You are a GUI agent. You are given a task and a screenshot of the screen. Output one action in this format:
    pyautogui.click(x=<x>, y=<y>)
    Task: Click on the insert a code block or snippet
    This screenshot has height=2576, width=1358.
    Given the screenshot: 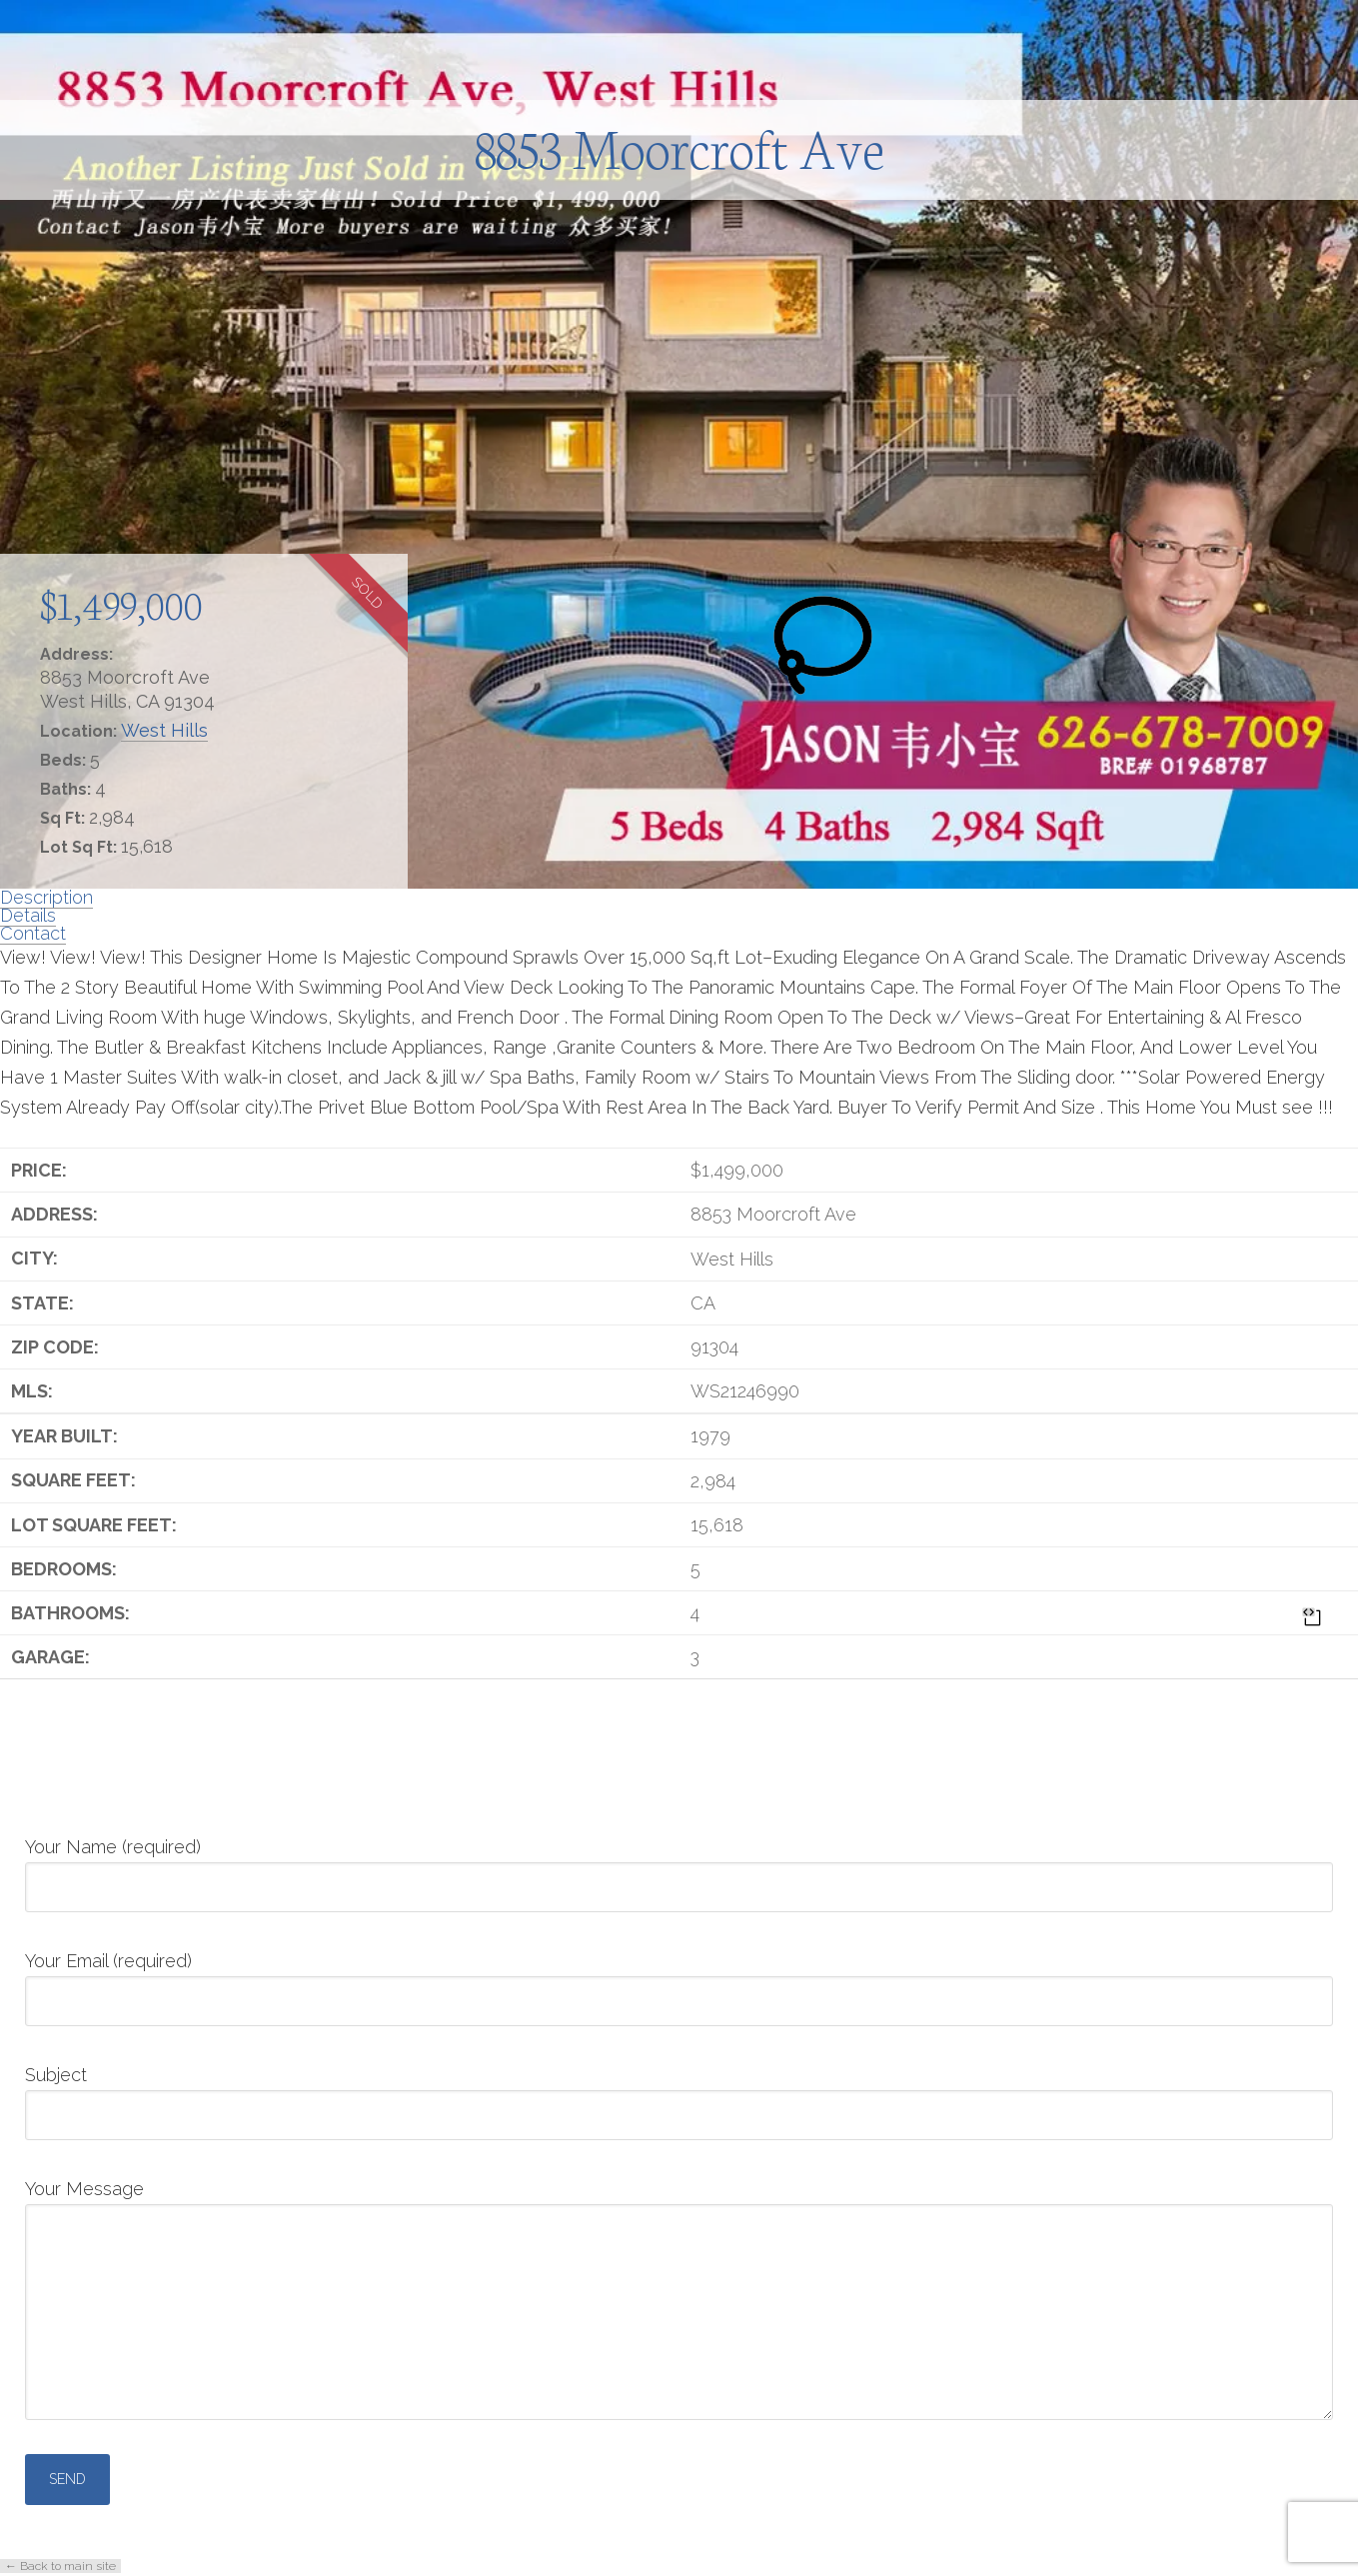 What is the action you would take?
    pyautogui.click(x=1312, y=1617)
    